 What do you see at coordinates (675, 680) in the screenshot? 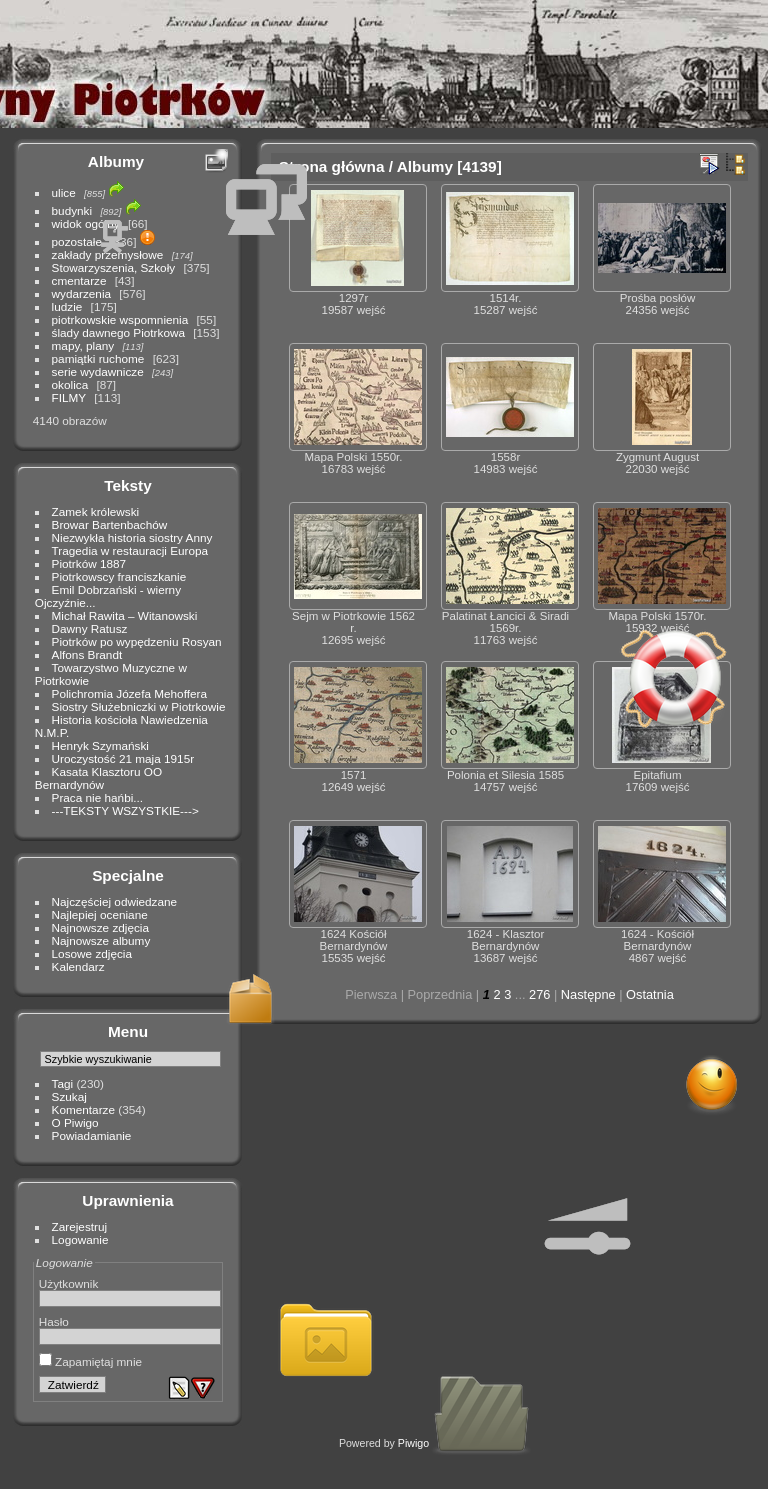
I see `access help documentation or support` at bounding box center [675, 680].